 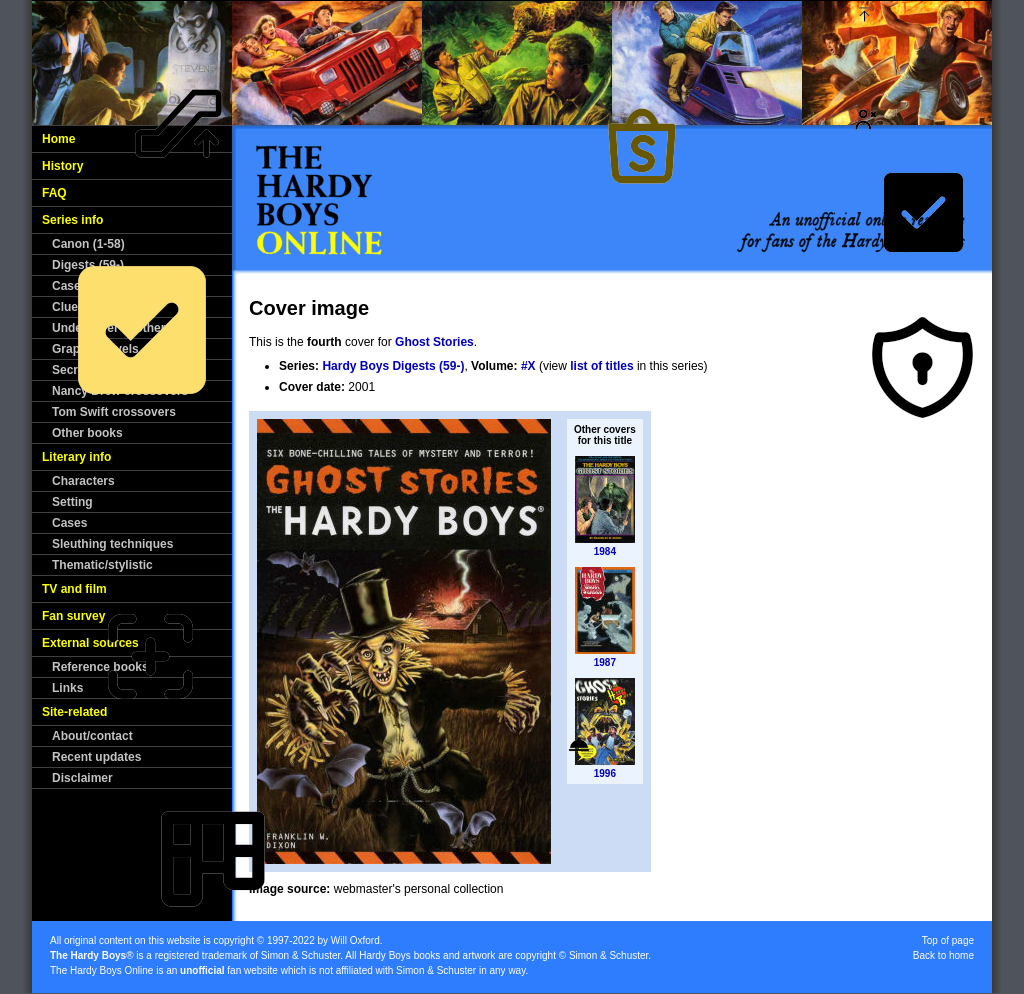 I want to click on indicates escalator going up, so click(x=178, y=123).